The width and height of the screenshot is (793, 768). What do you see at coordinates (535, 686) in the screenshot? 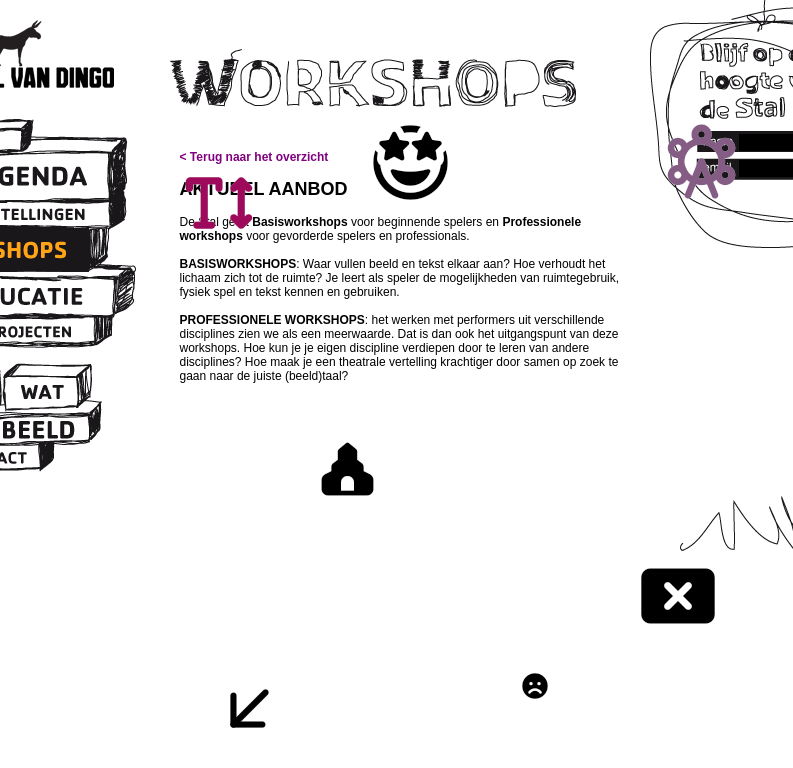
I see `submit negative feedback or rating` at bounding box center [535, 686].